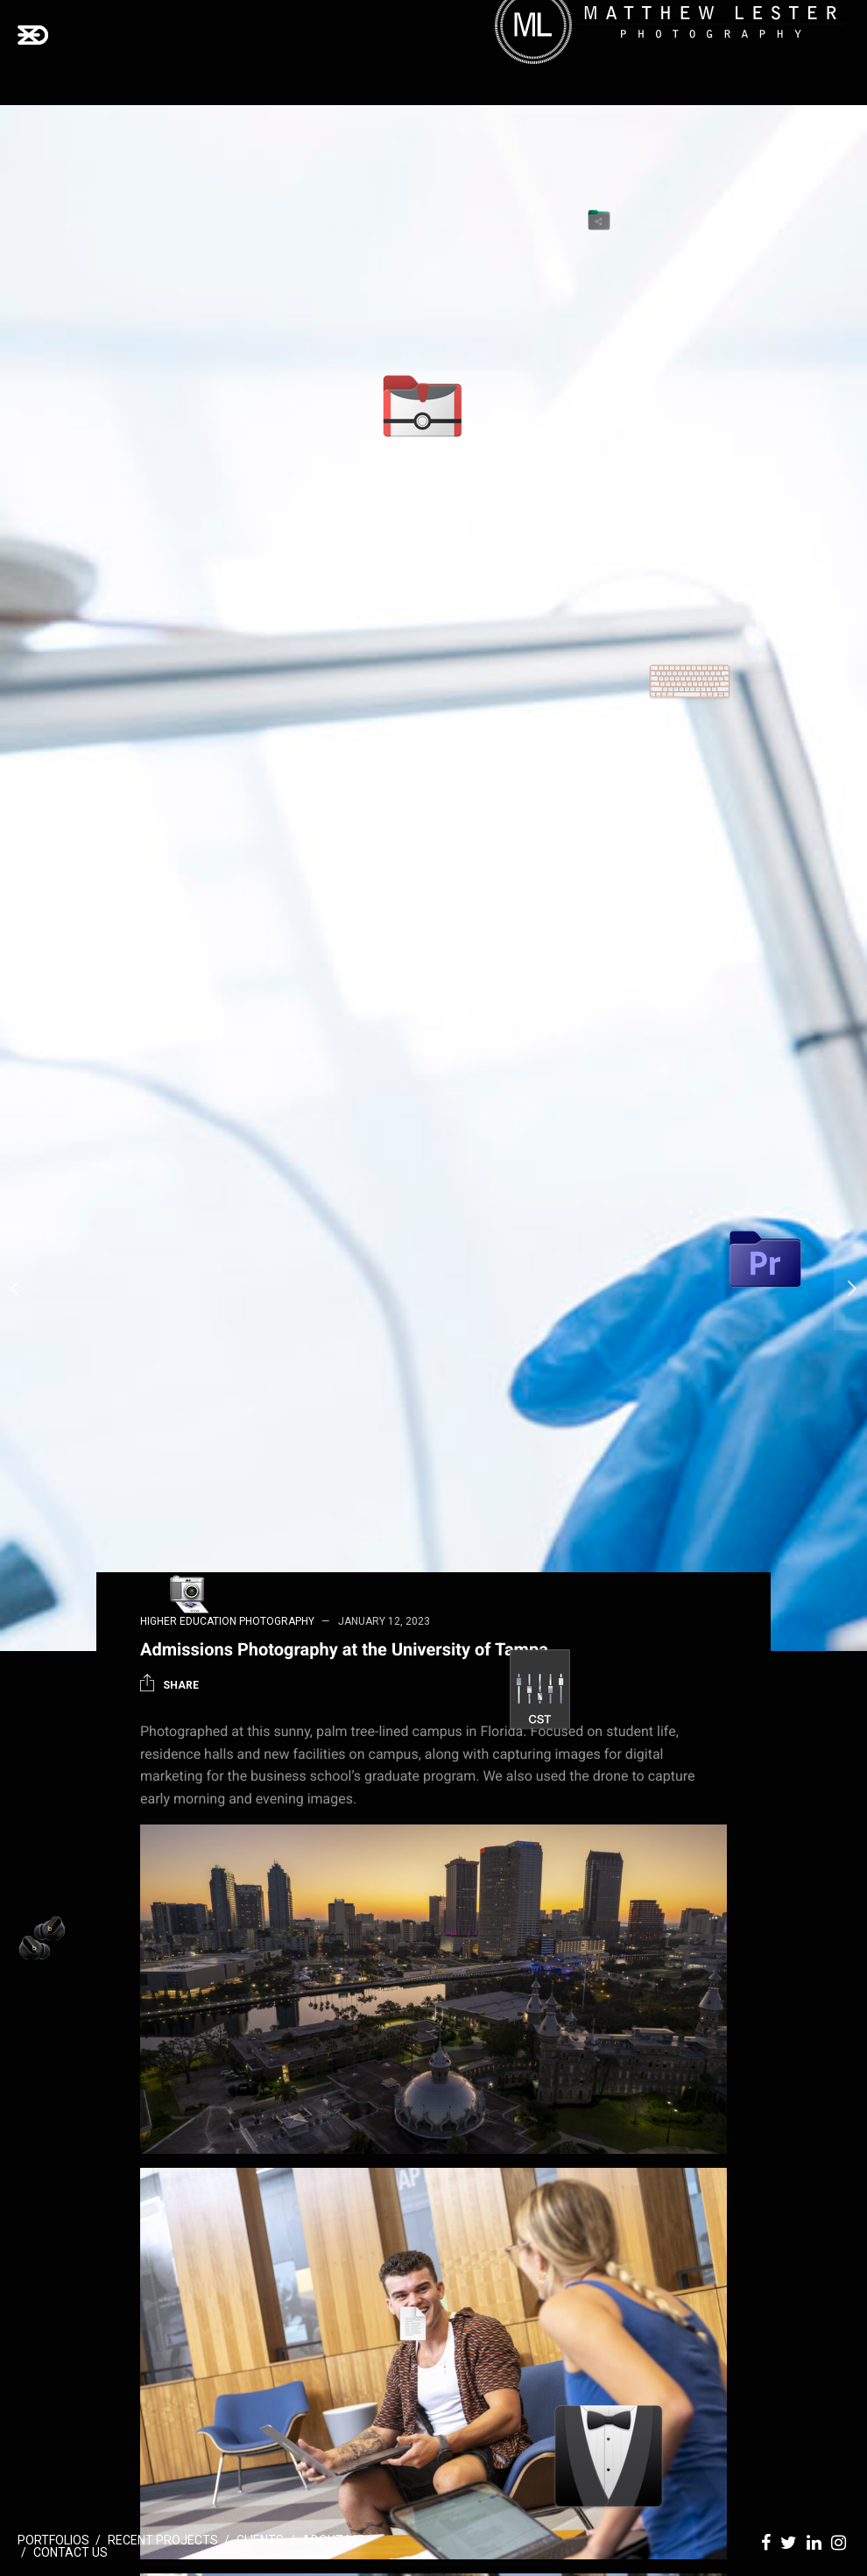  I want to click on manage digital certificates and security credentials, so click(609, 2456).